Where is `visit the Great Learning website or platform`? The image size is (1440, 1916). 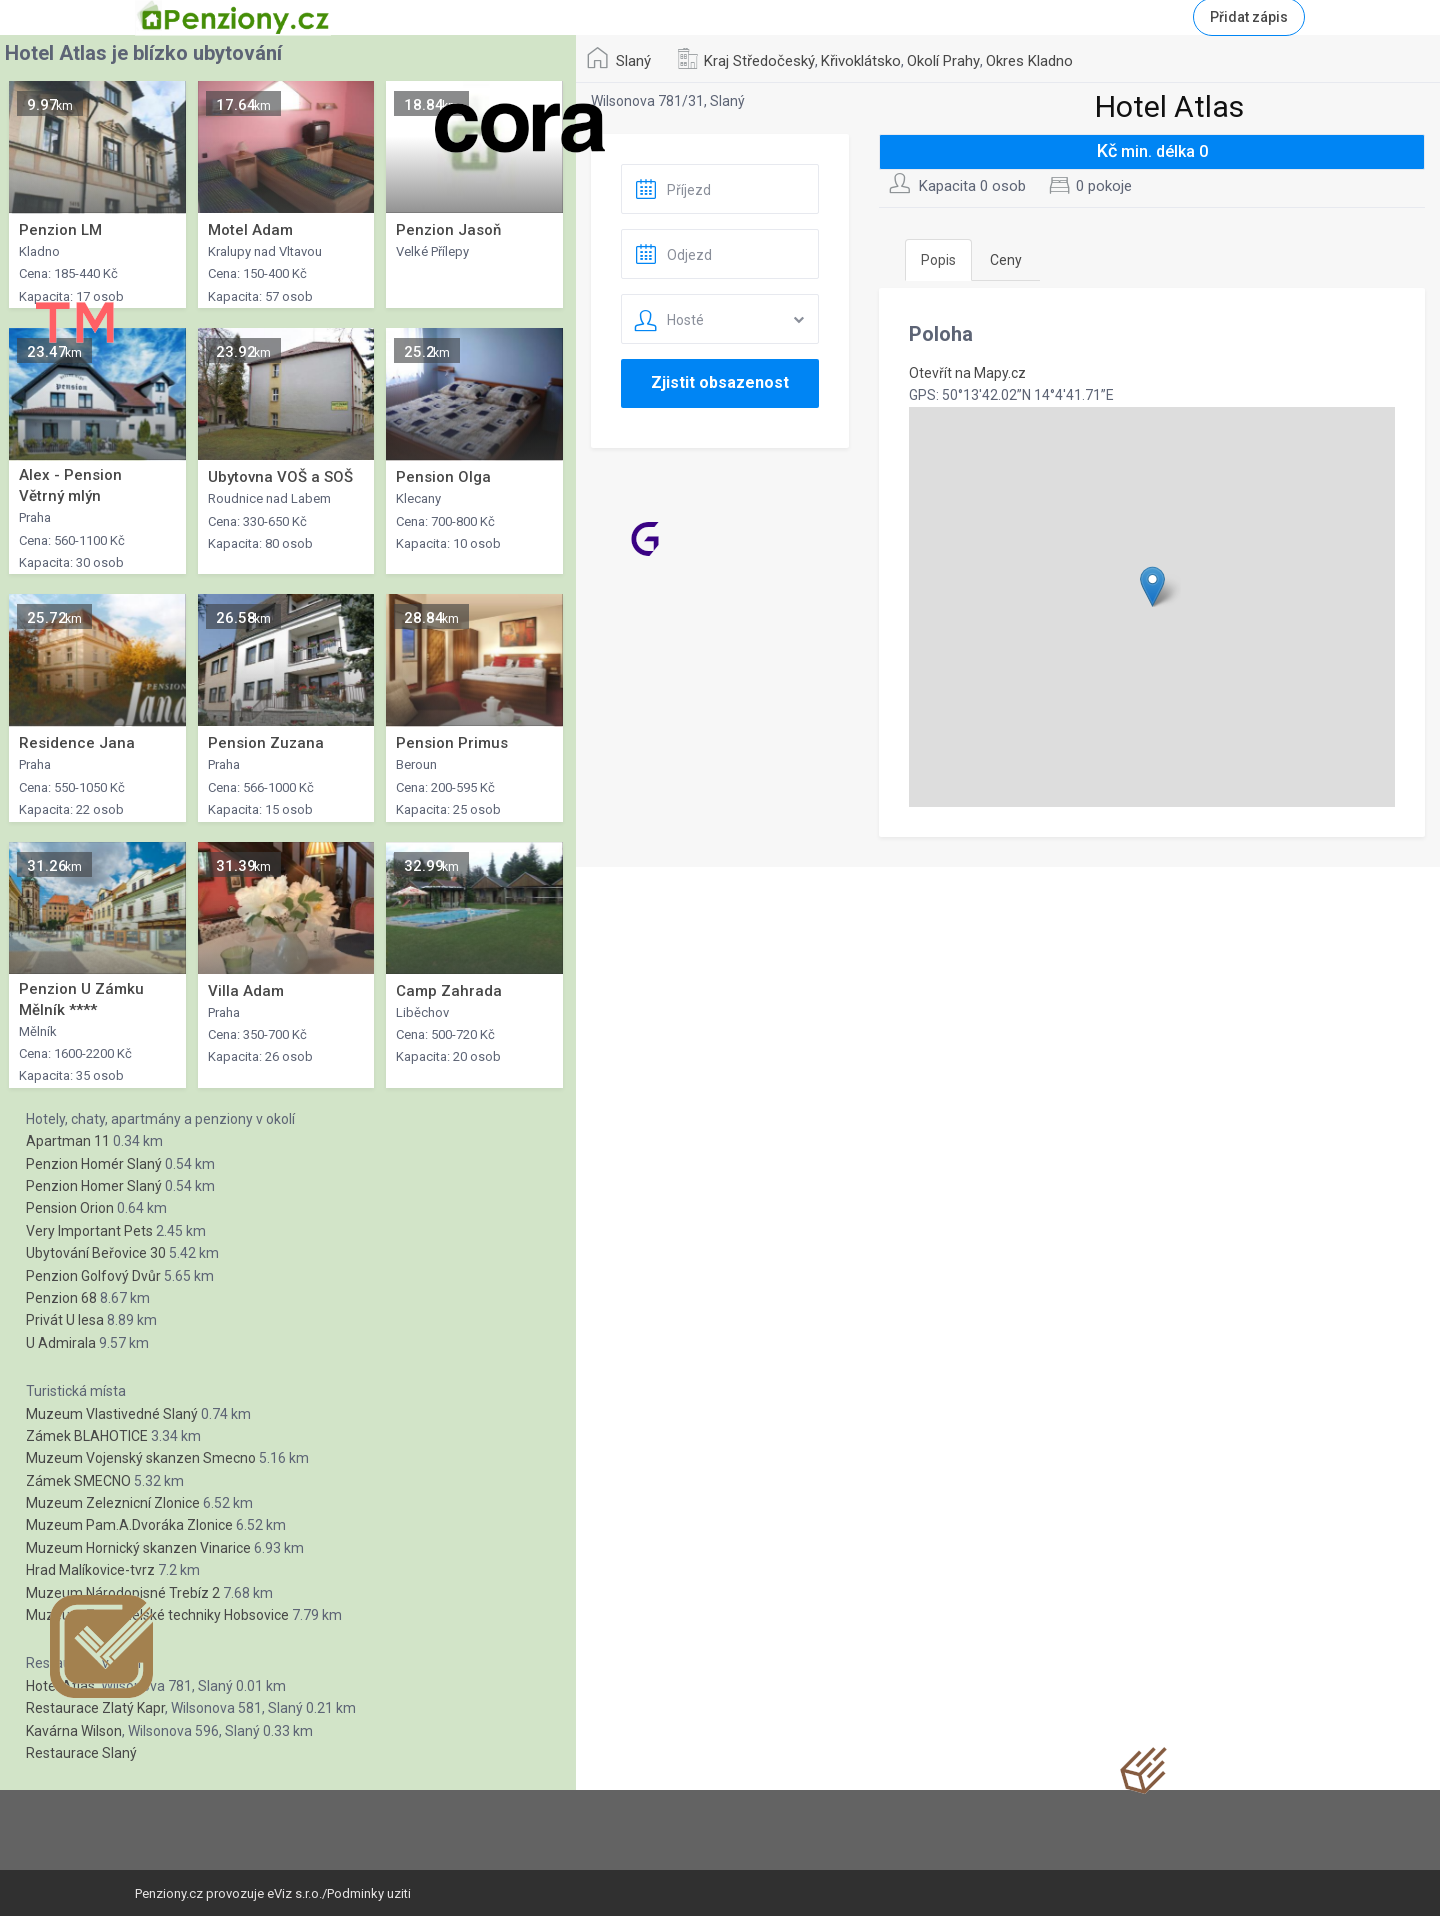 visit the Great Learning website or platform is located at coordinates (645, 539).